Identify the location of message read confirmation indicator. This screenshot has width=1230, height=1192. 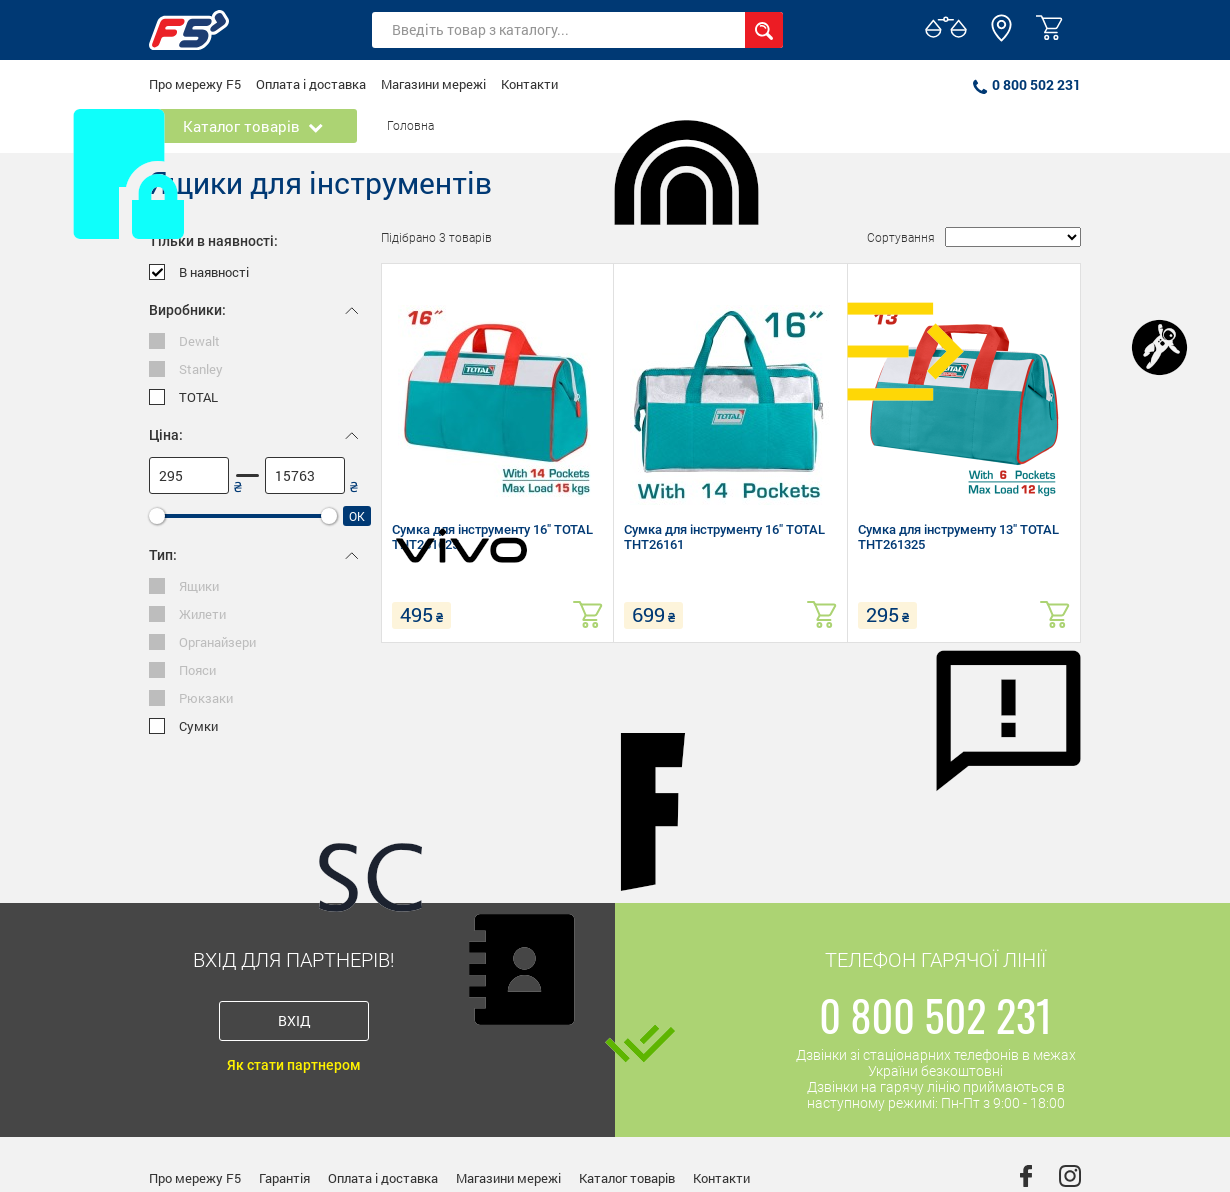
(640, 1043).